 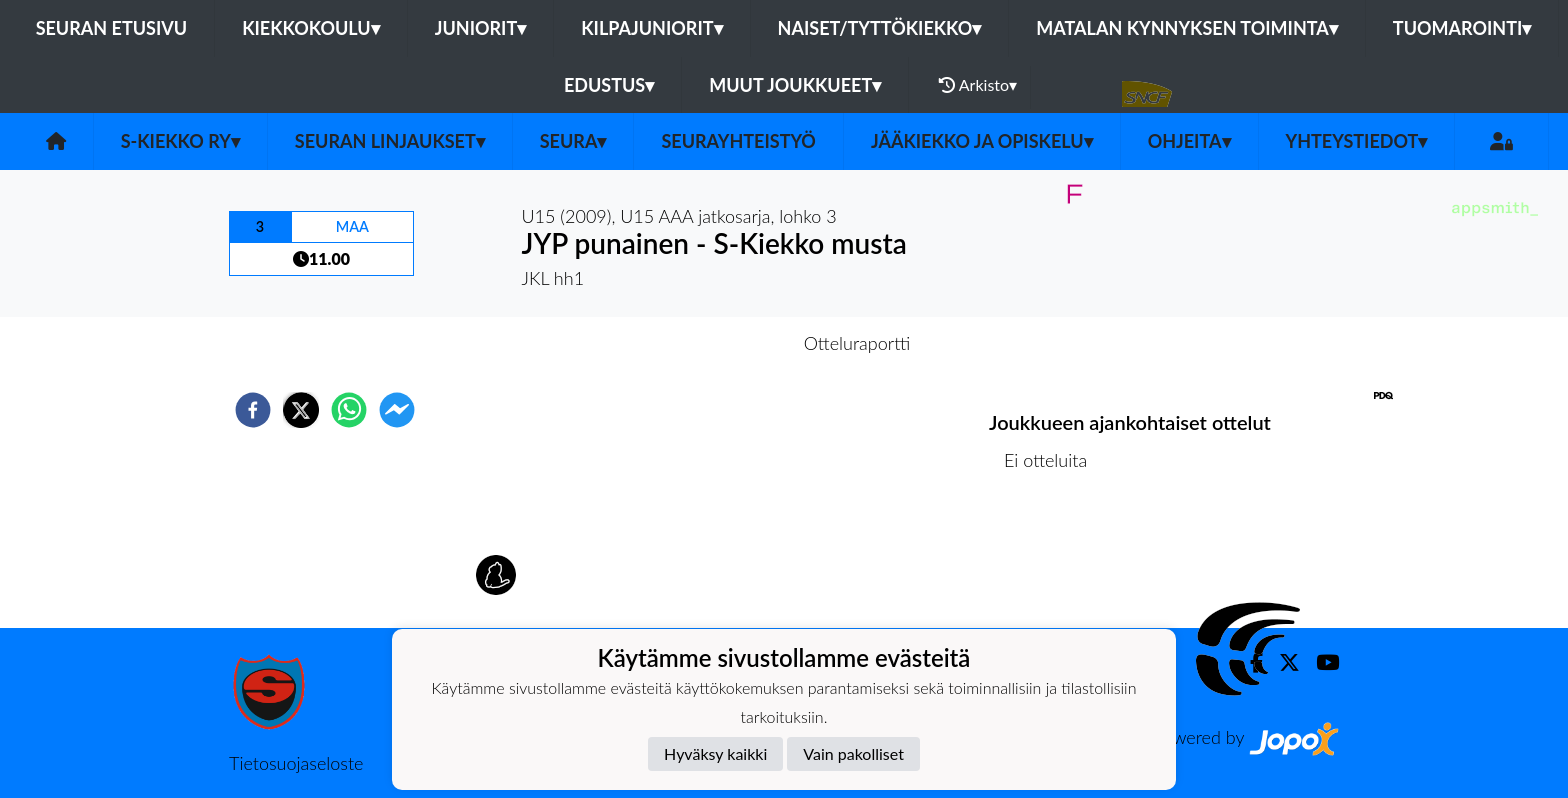 I want to click on open the SNCF French railway app, so click(x=1147, y=94).